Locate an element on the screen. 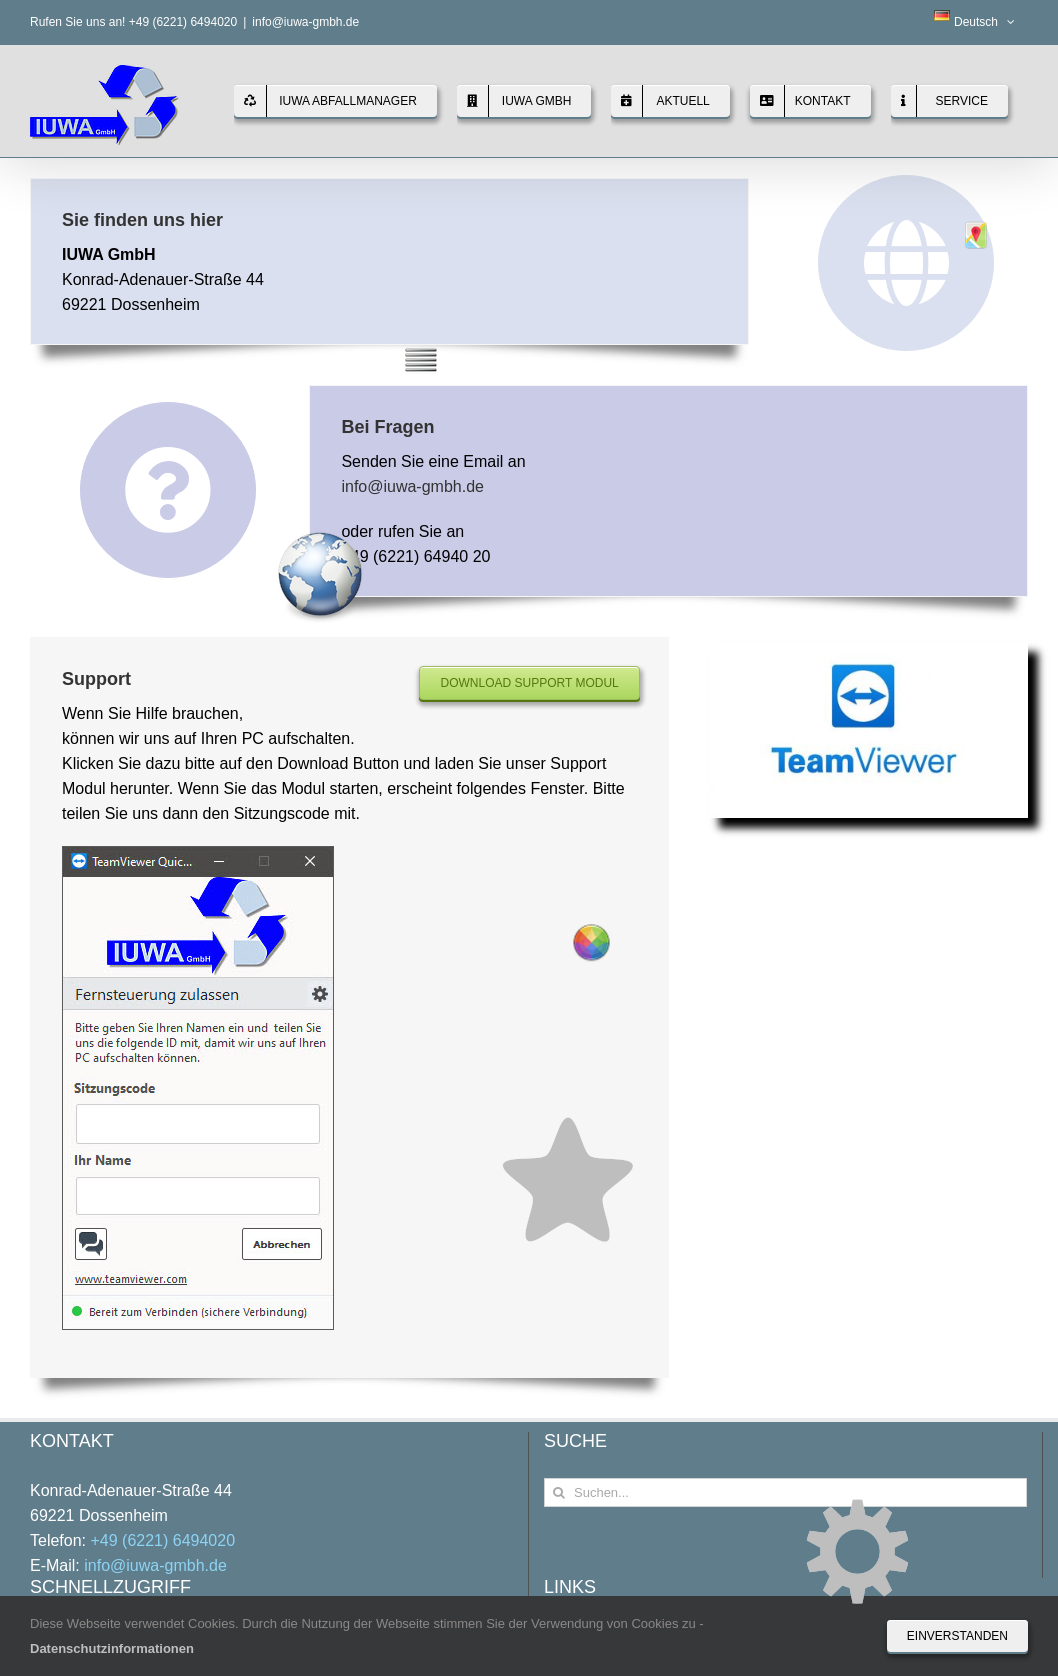 Image resolution: width=1058 pixels, height=1676 pixels. access internet and web applications is located at coordinates (321, 575).